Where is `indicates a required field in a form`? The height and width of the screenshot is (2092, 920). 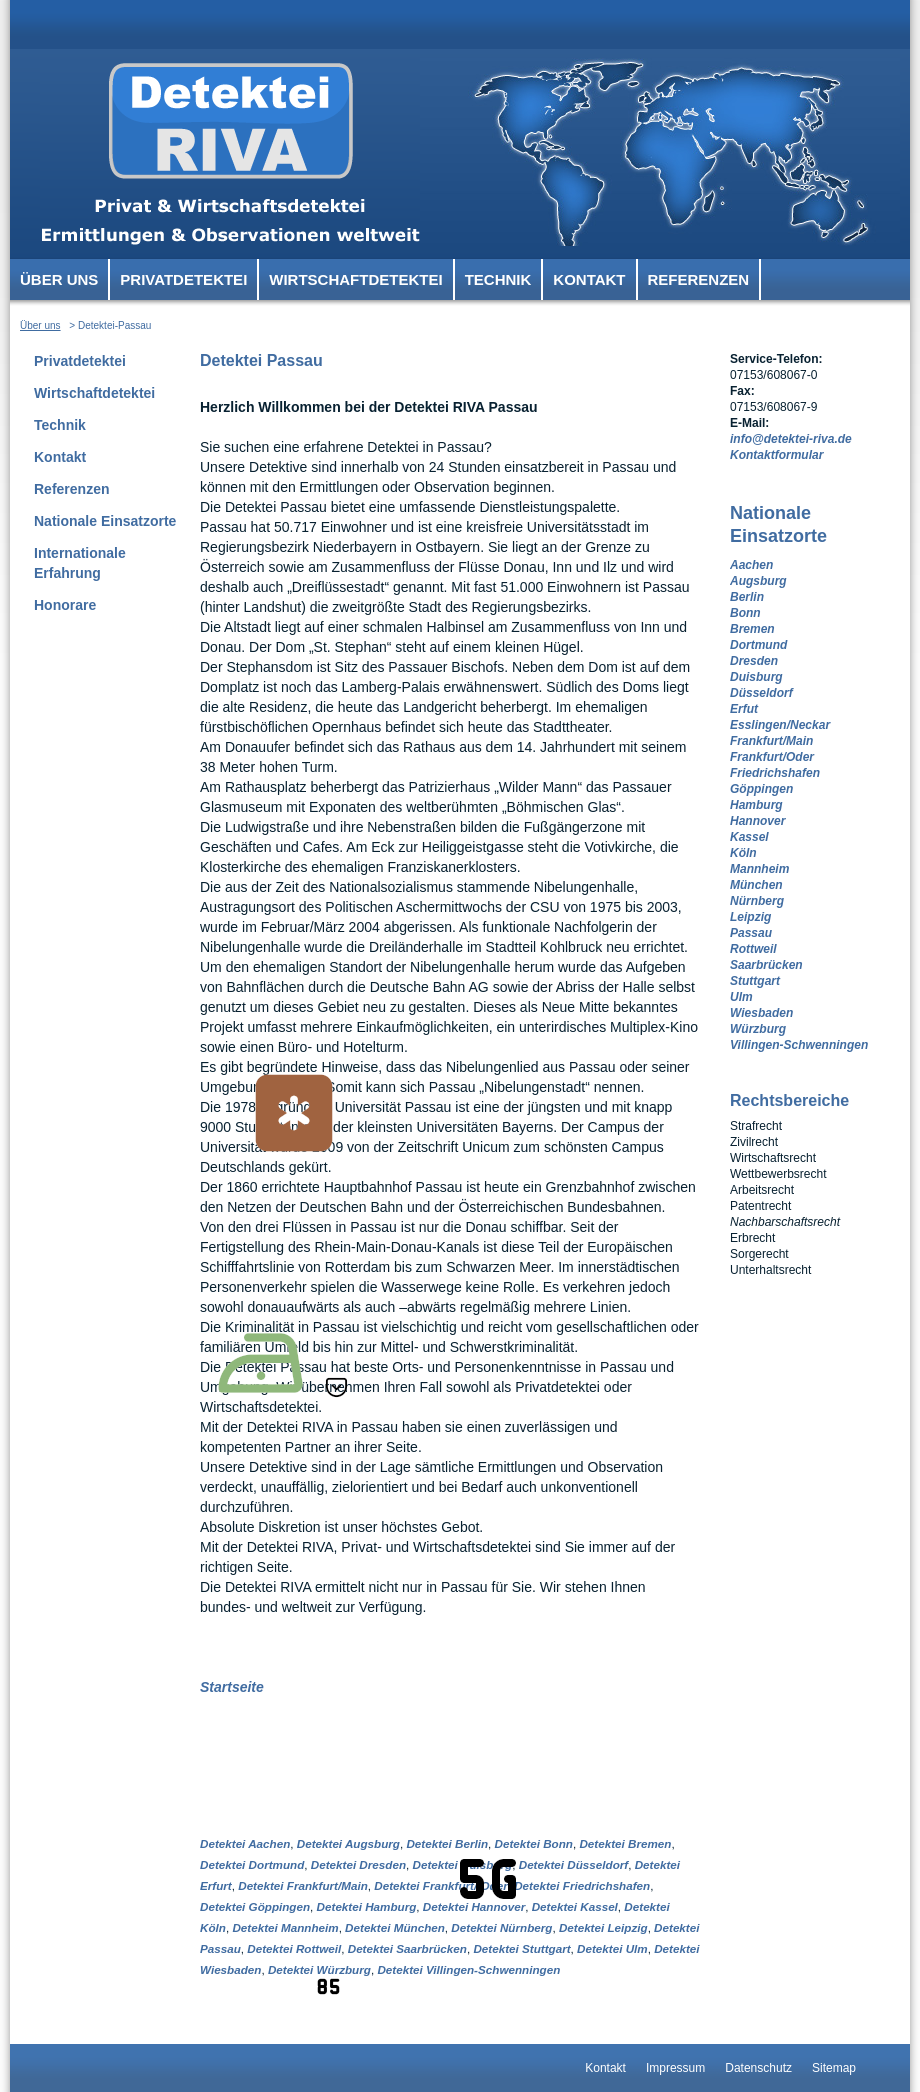
indicates a required field in a form is located at coordinates (294, 1113).